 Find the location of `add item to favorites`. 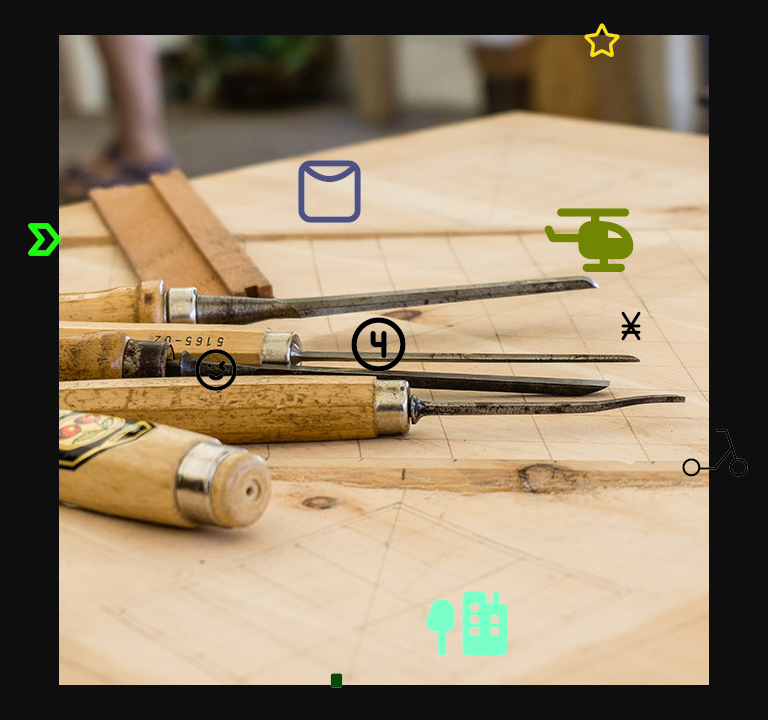

add item to favorites is located at coordinates (602, 41).